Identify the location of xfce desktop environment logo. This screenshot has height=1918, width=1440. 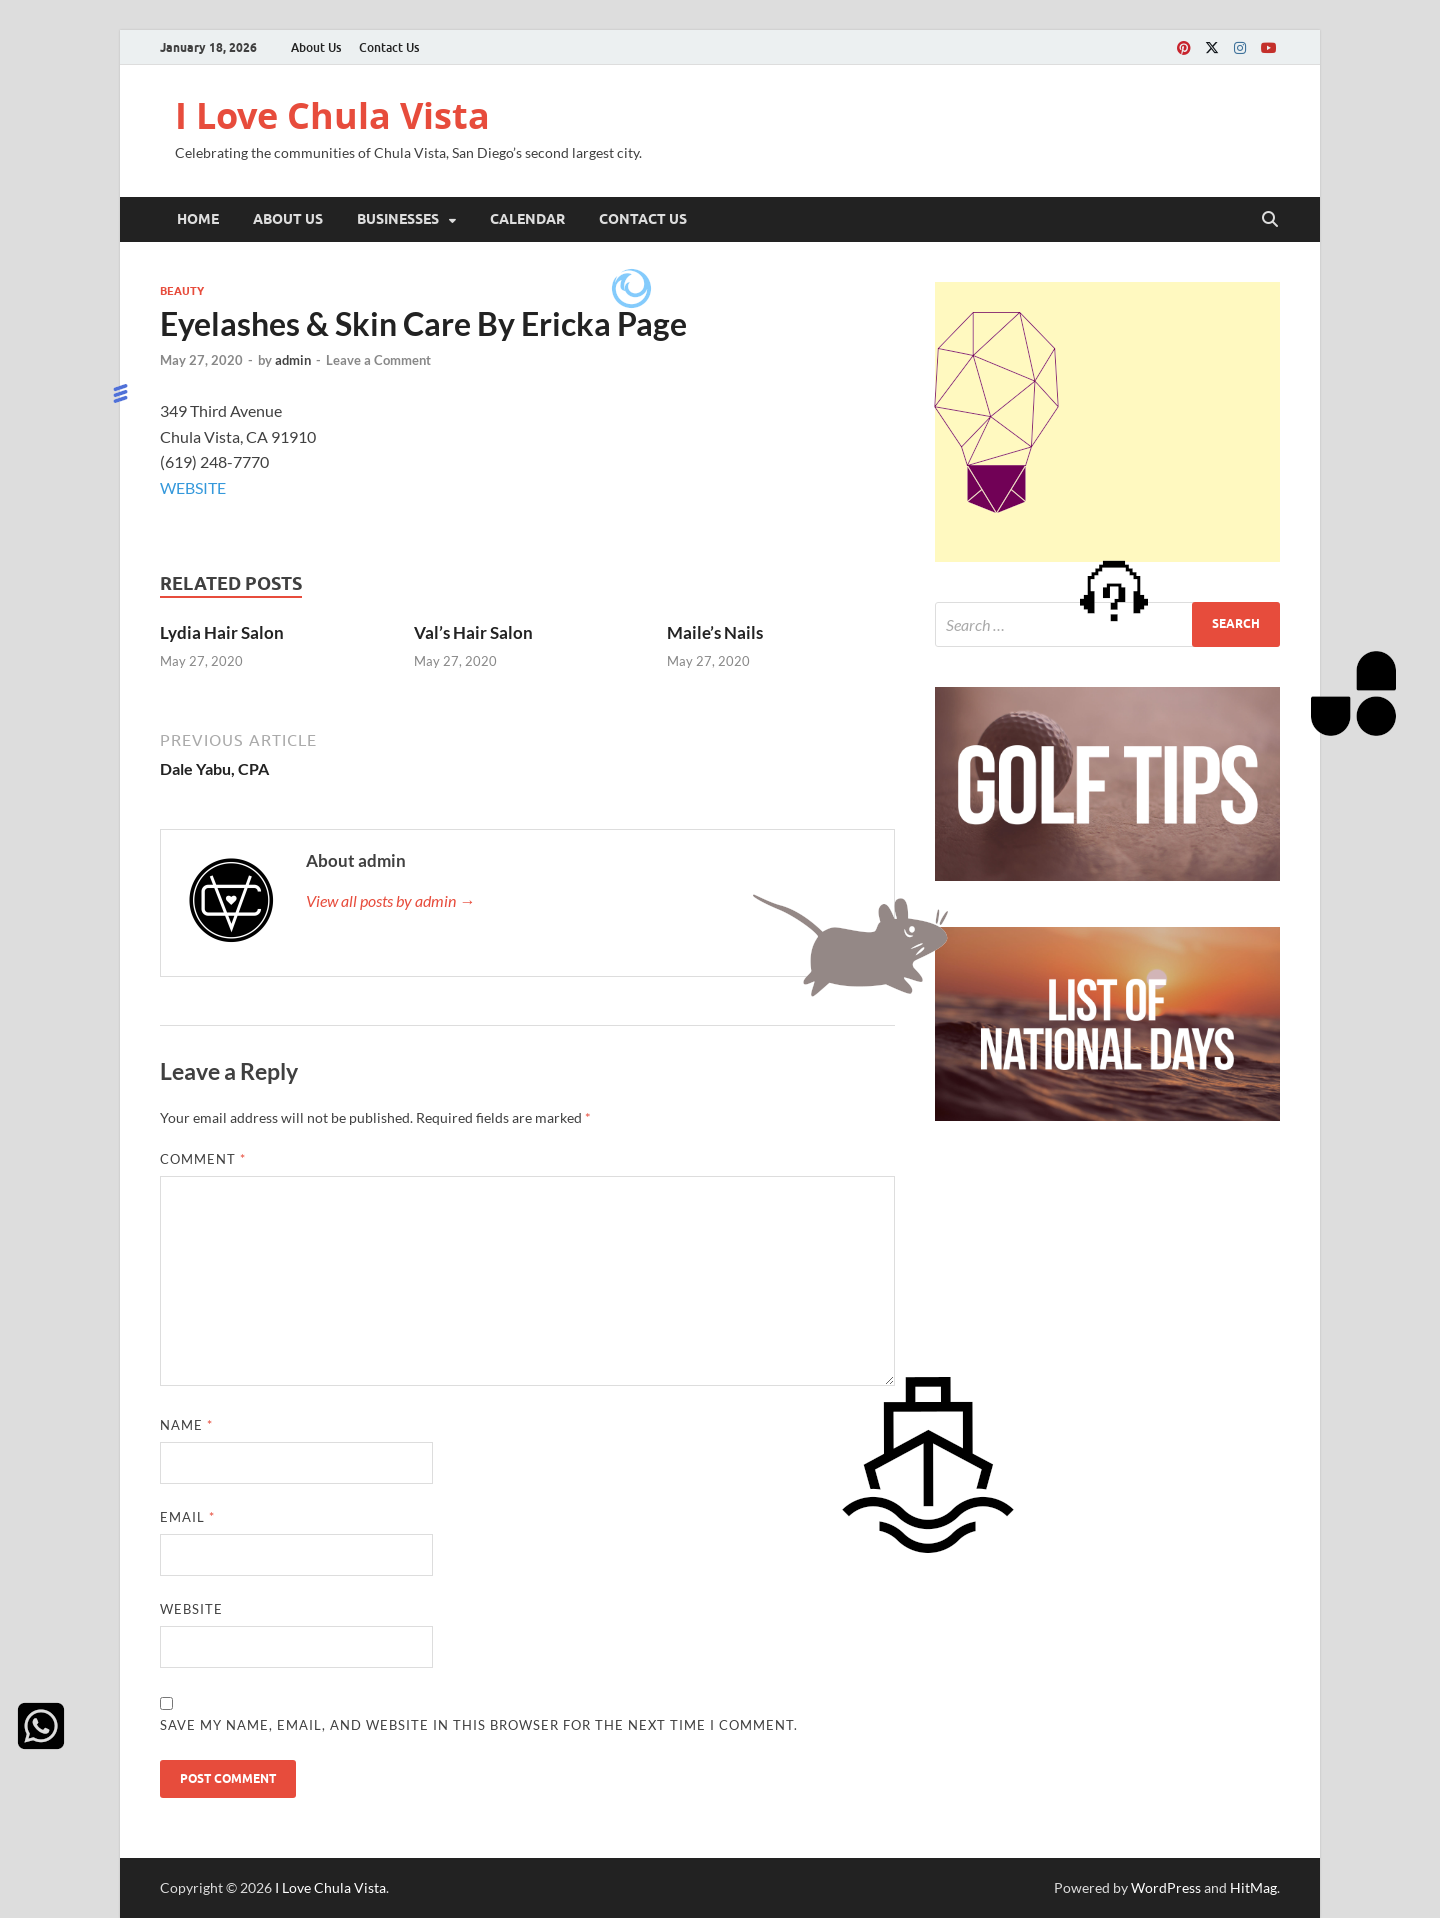
(850, 945).